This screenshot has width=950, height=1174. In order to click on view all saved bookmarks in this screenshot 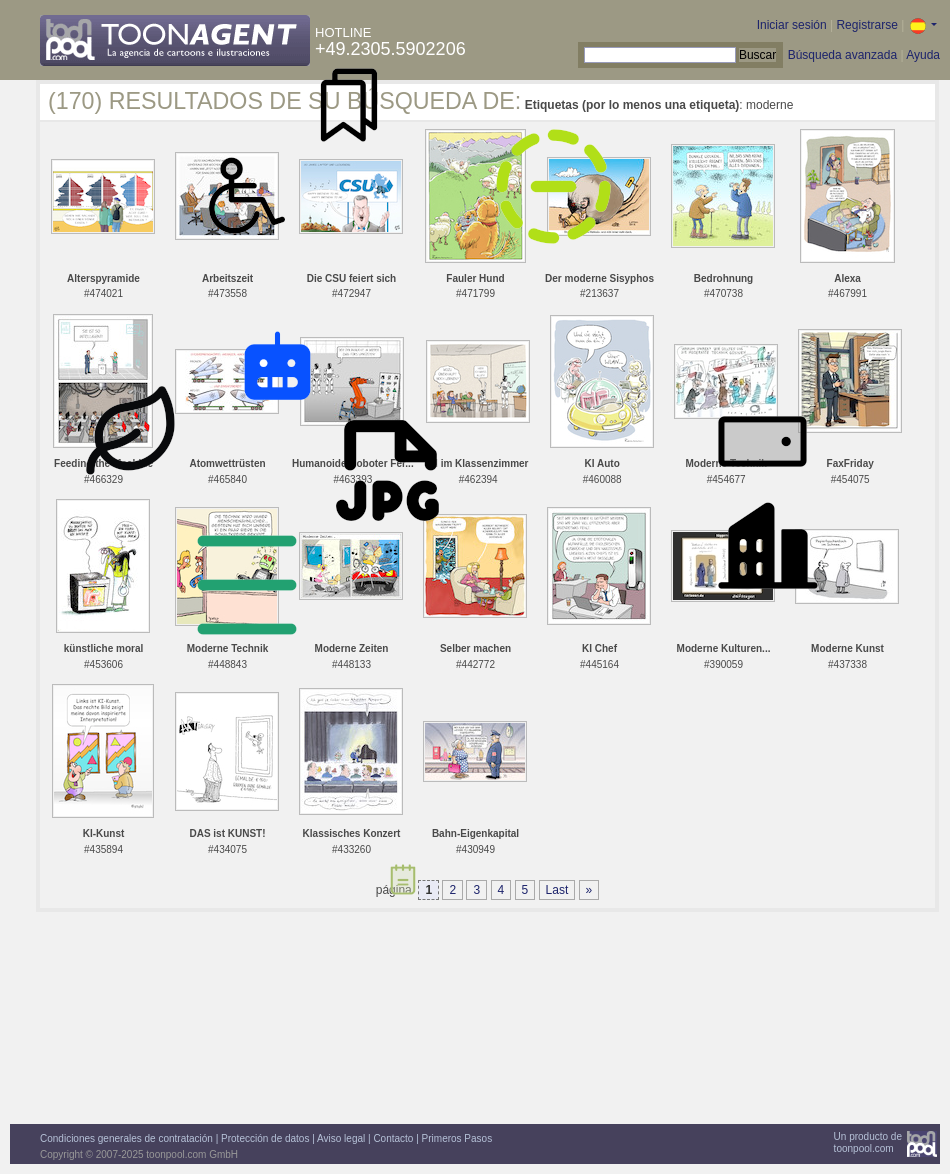, I will do `click(349, 105)`.